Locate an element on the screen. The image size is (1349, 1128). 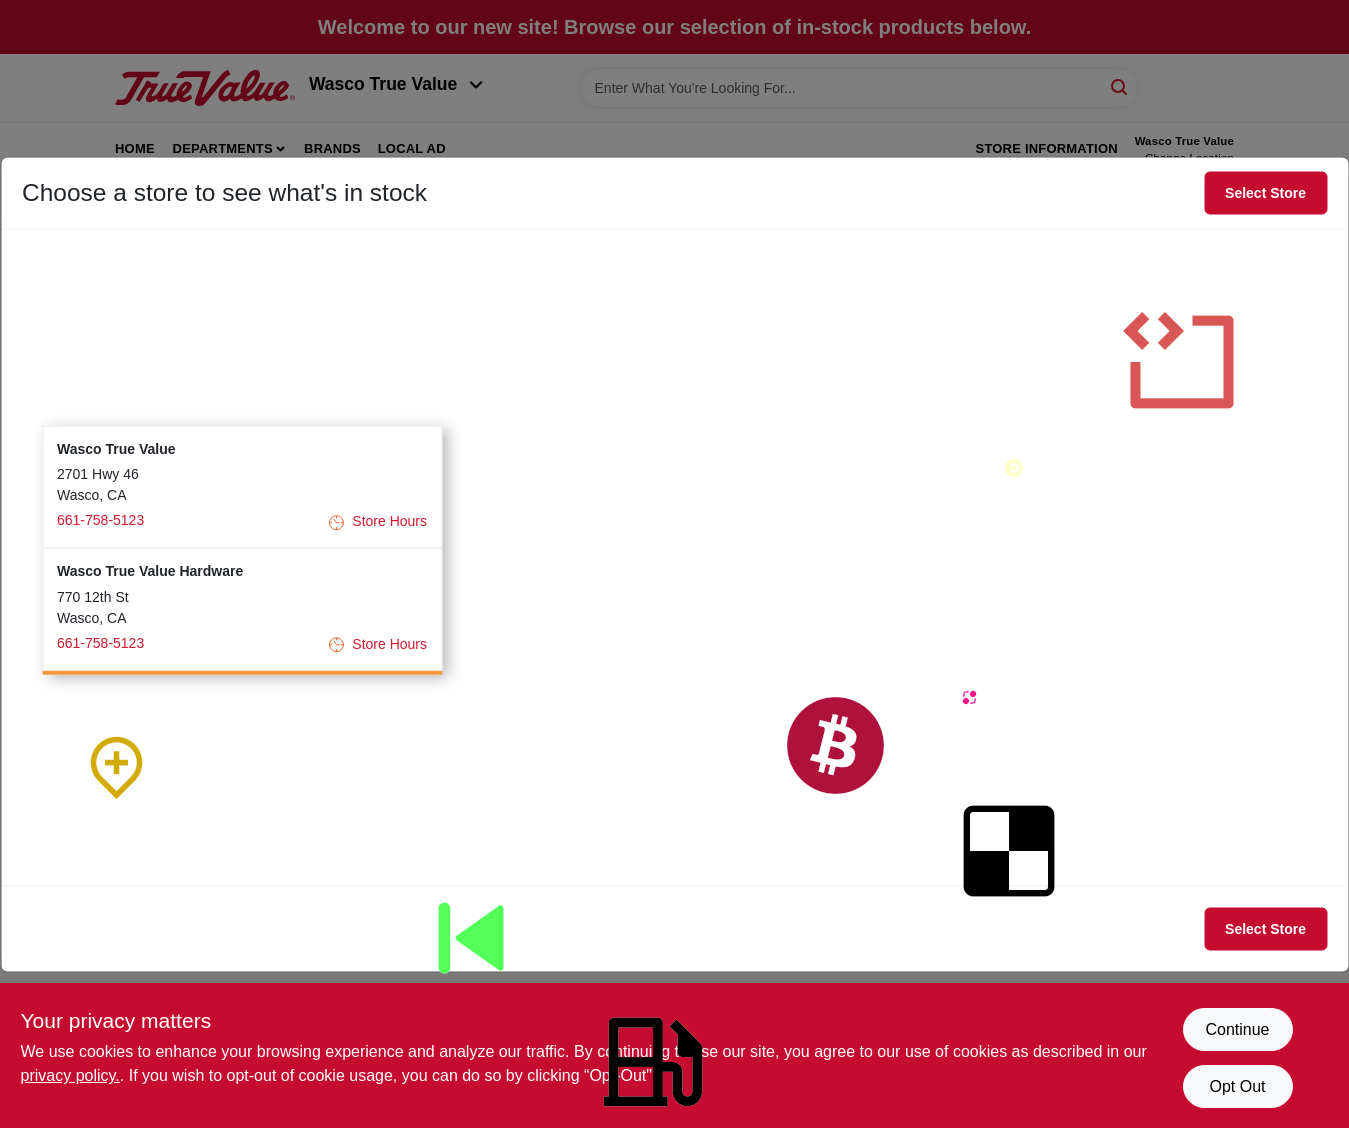
skip to previous track is located at coordinates (474, 938).